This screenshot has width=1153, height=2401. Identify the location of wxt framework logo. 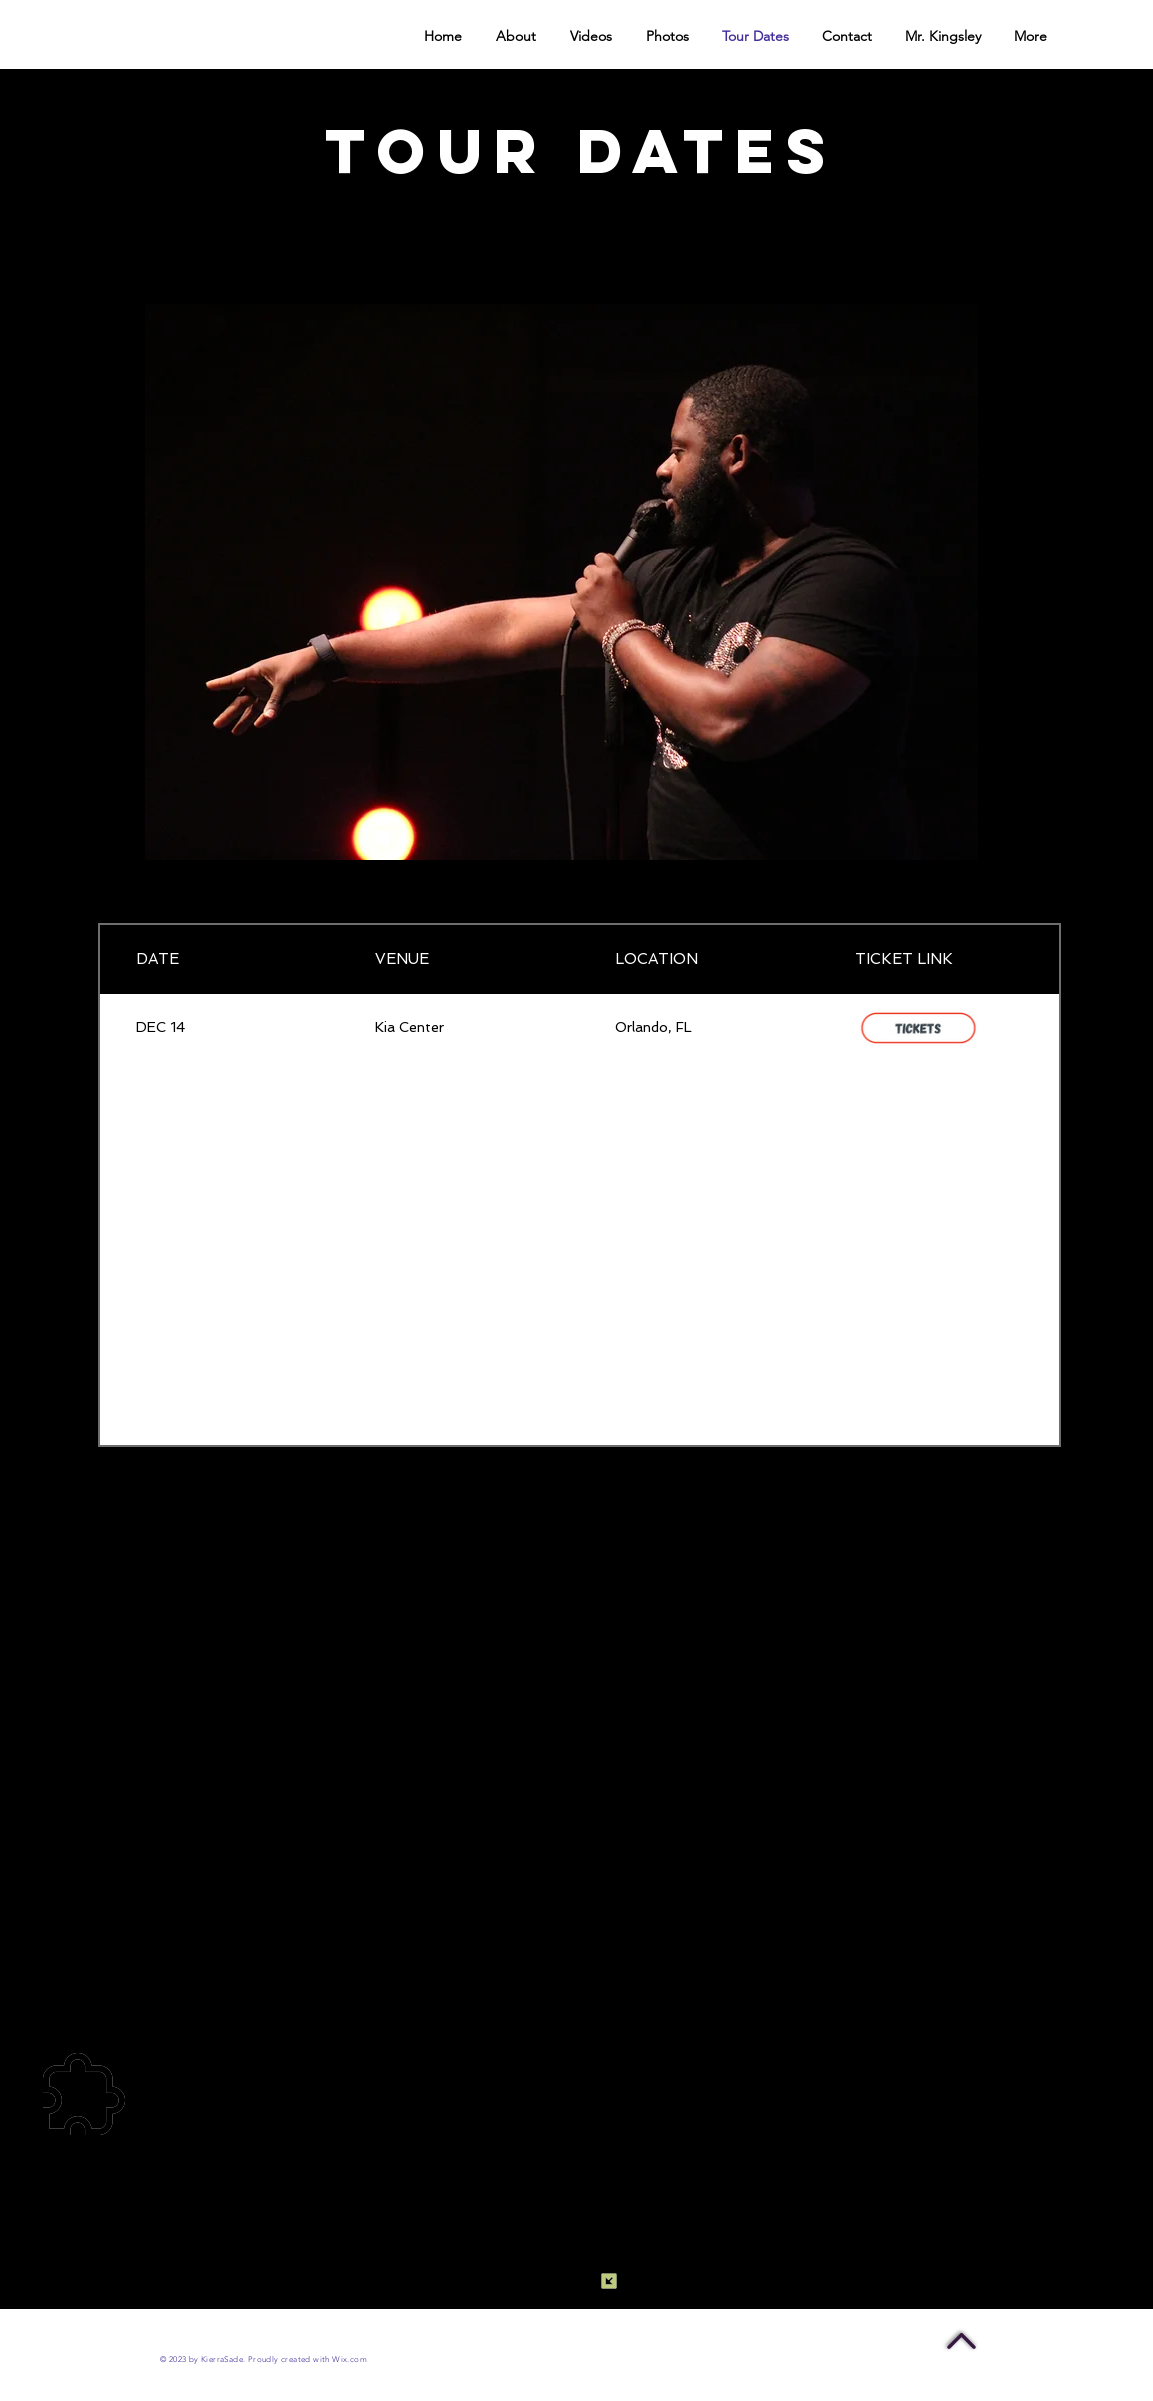
(84, 2094).